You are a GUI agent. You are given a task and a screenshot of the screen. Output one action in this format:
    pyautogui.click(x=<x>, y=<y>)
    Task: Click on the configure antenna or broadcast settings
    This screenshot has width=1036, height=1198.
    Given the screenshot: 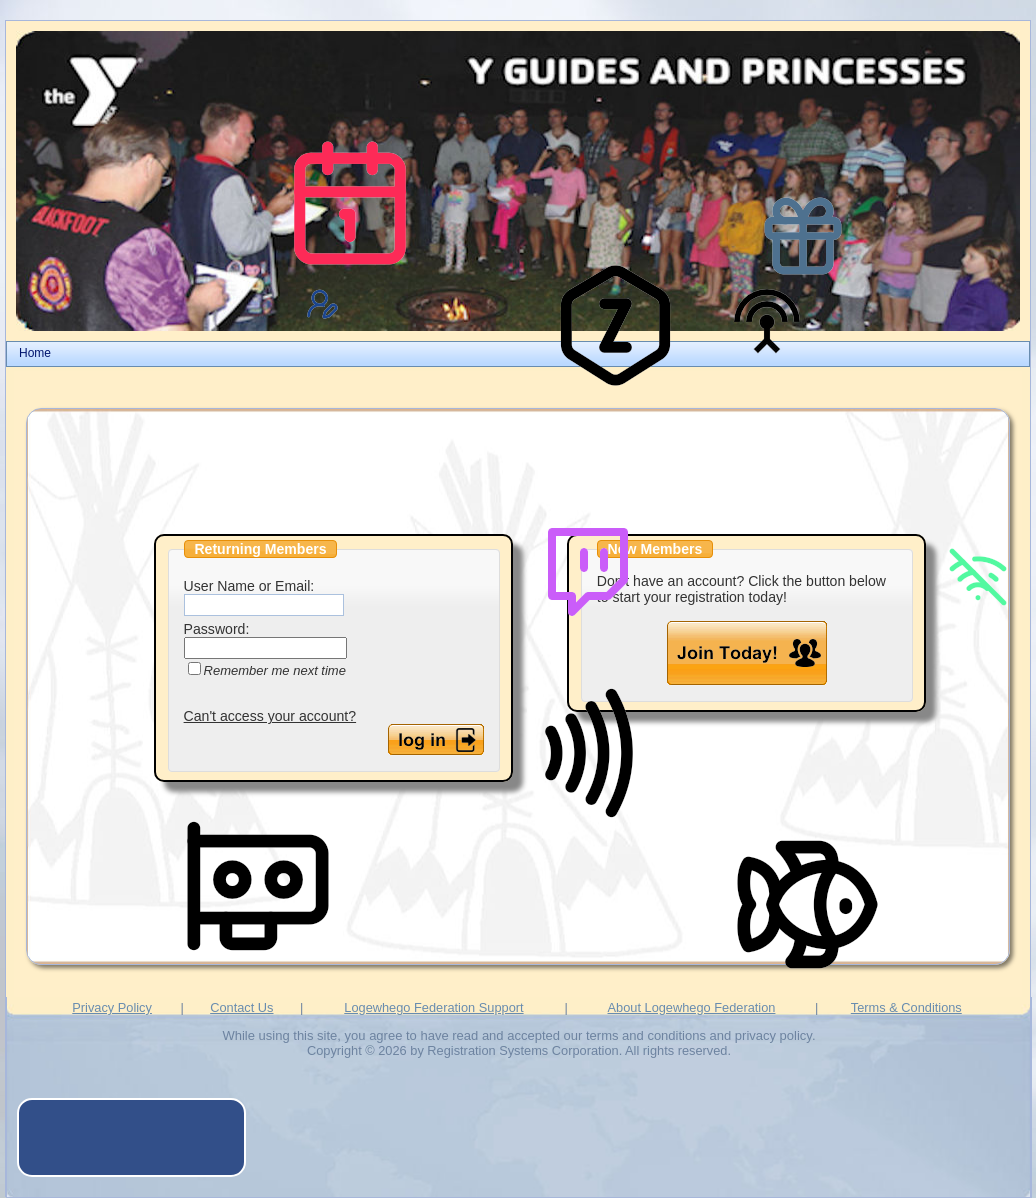 What is the action you would take?
    pyautogui.click(x=767, y=322)
    